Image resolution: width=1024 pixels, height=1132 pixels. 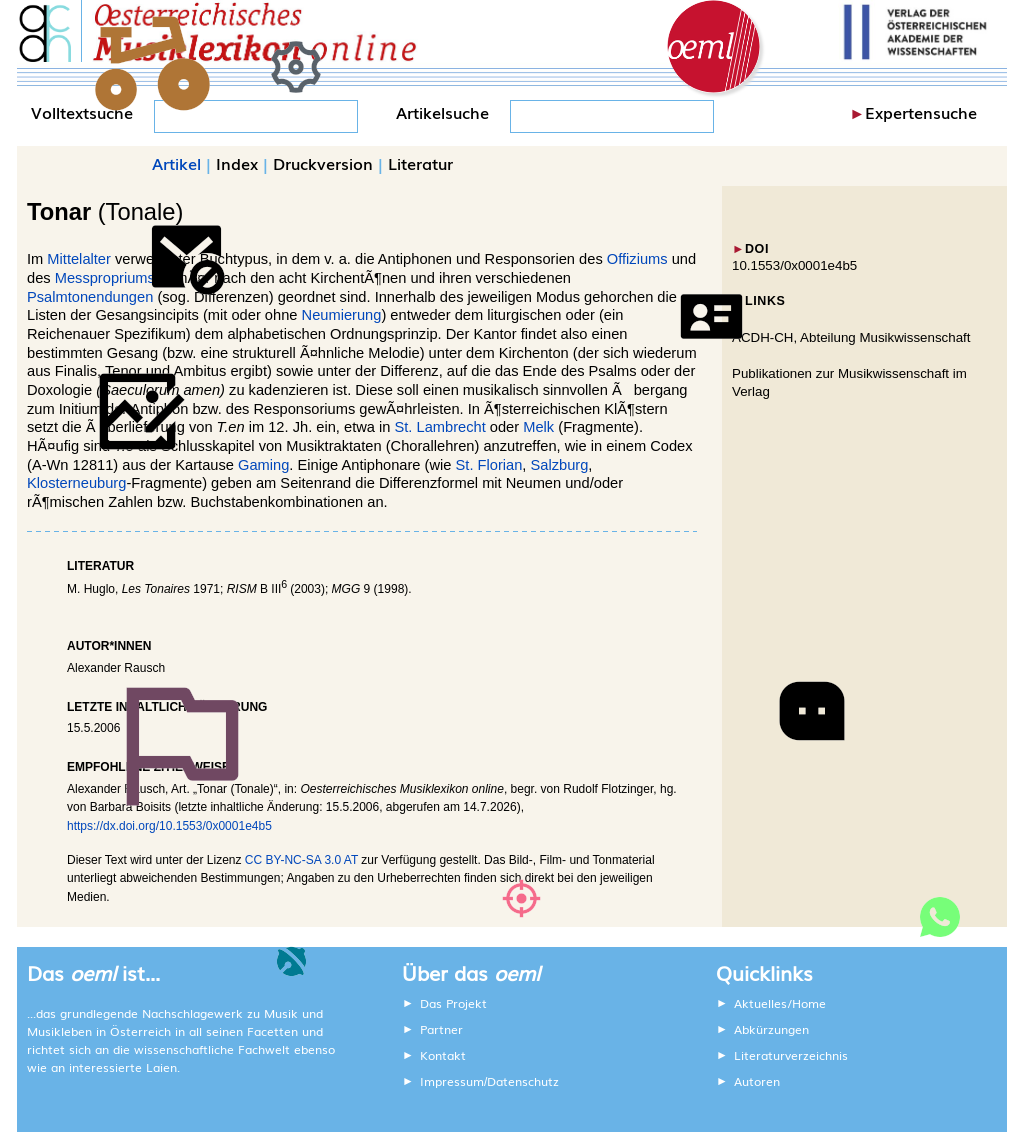 I want to click on flag an item for review or attention, so click(x=182, y=743).